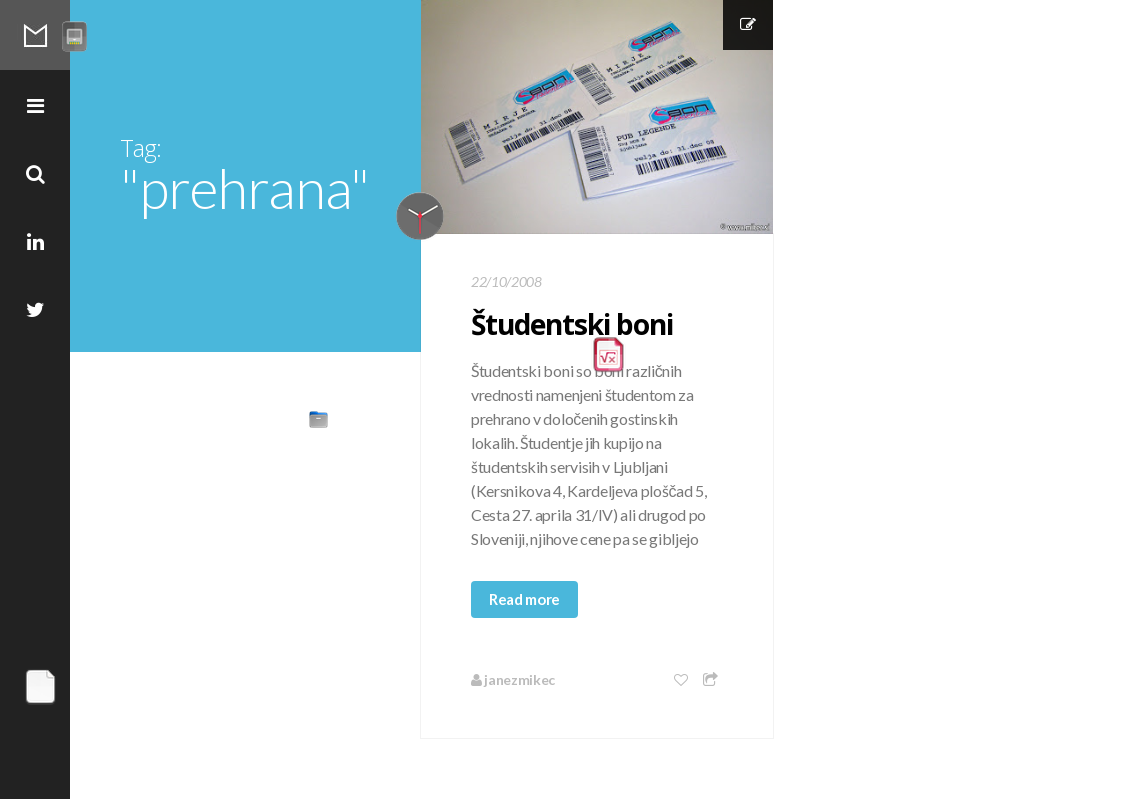 Image resolution: width=1125 pixels, height=799 pixels. I want to click on open the file manager application, so click(318, 419).